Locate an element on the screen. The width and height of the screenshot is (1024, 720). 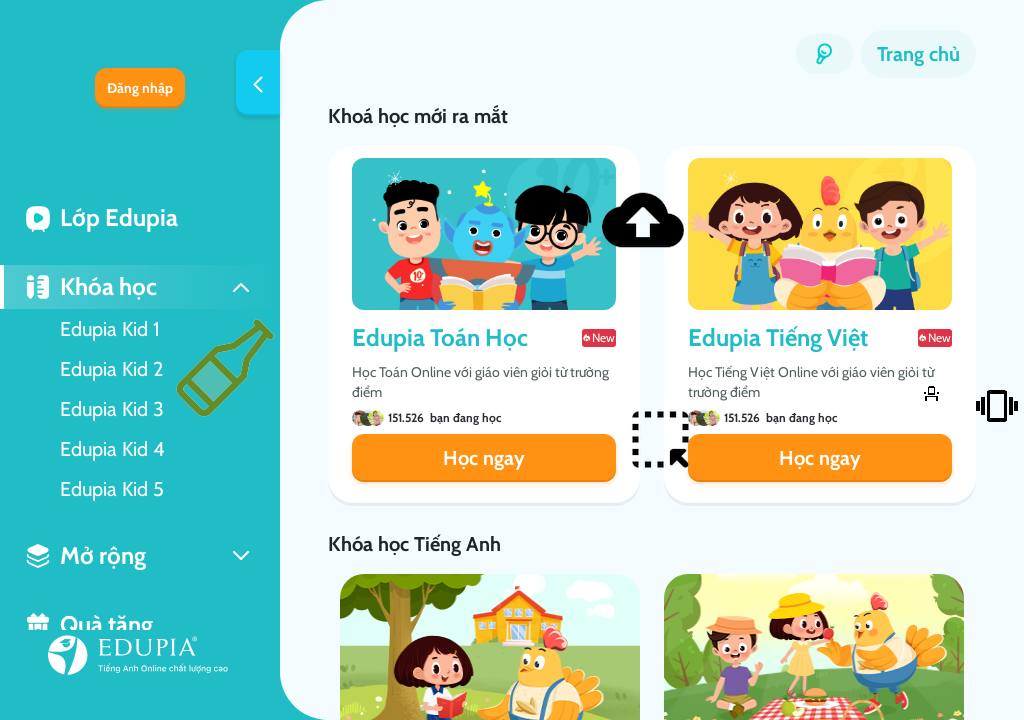
browse alcoholic beverage options is located at coordinates (223, 369).